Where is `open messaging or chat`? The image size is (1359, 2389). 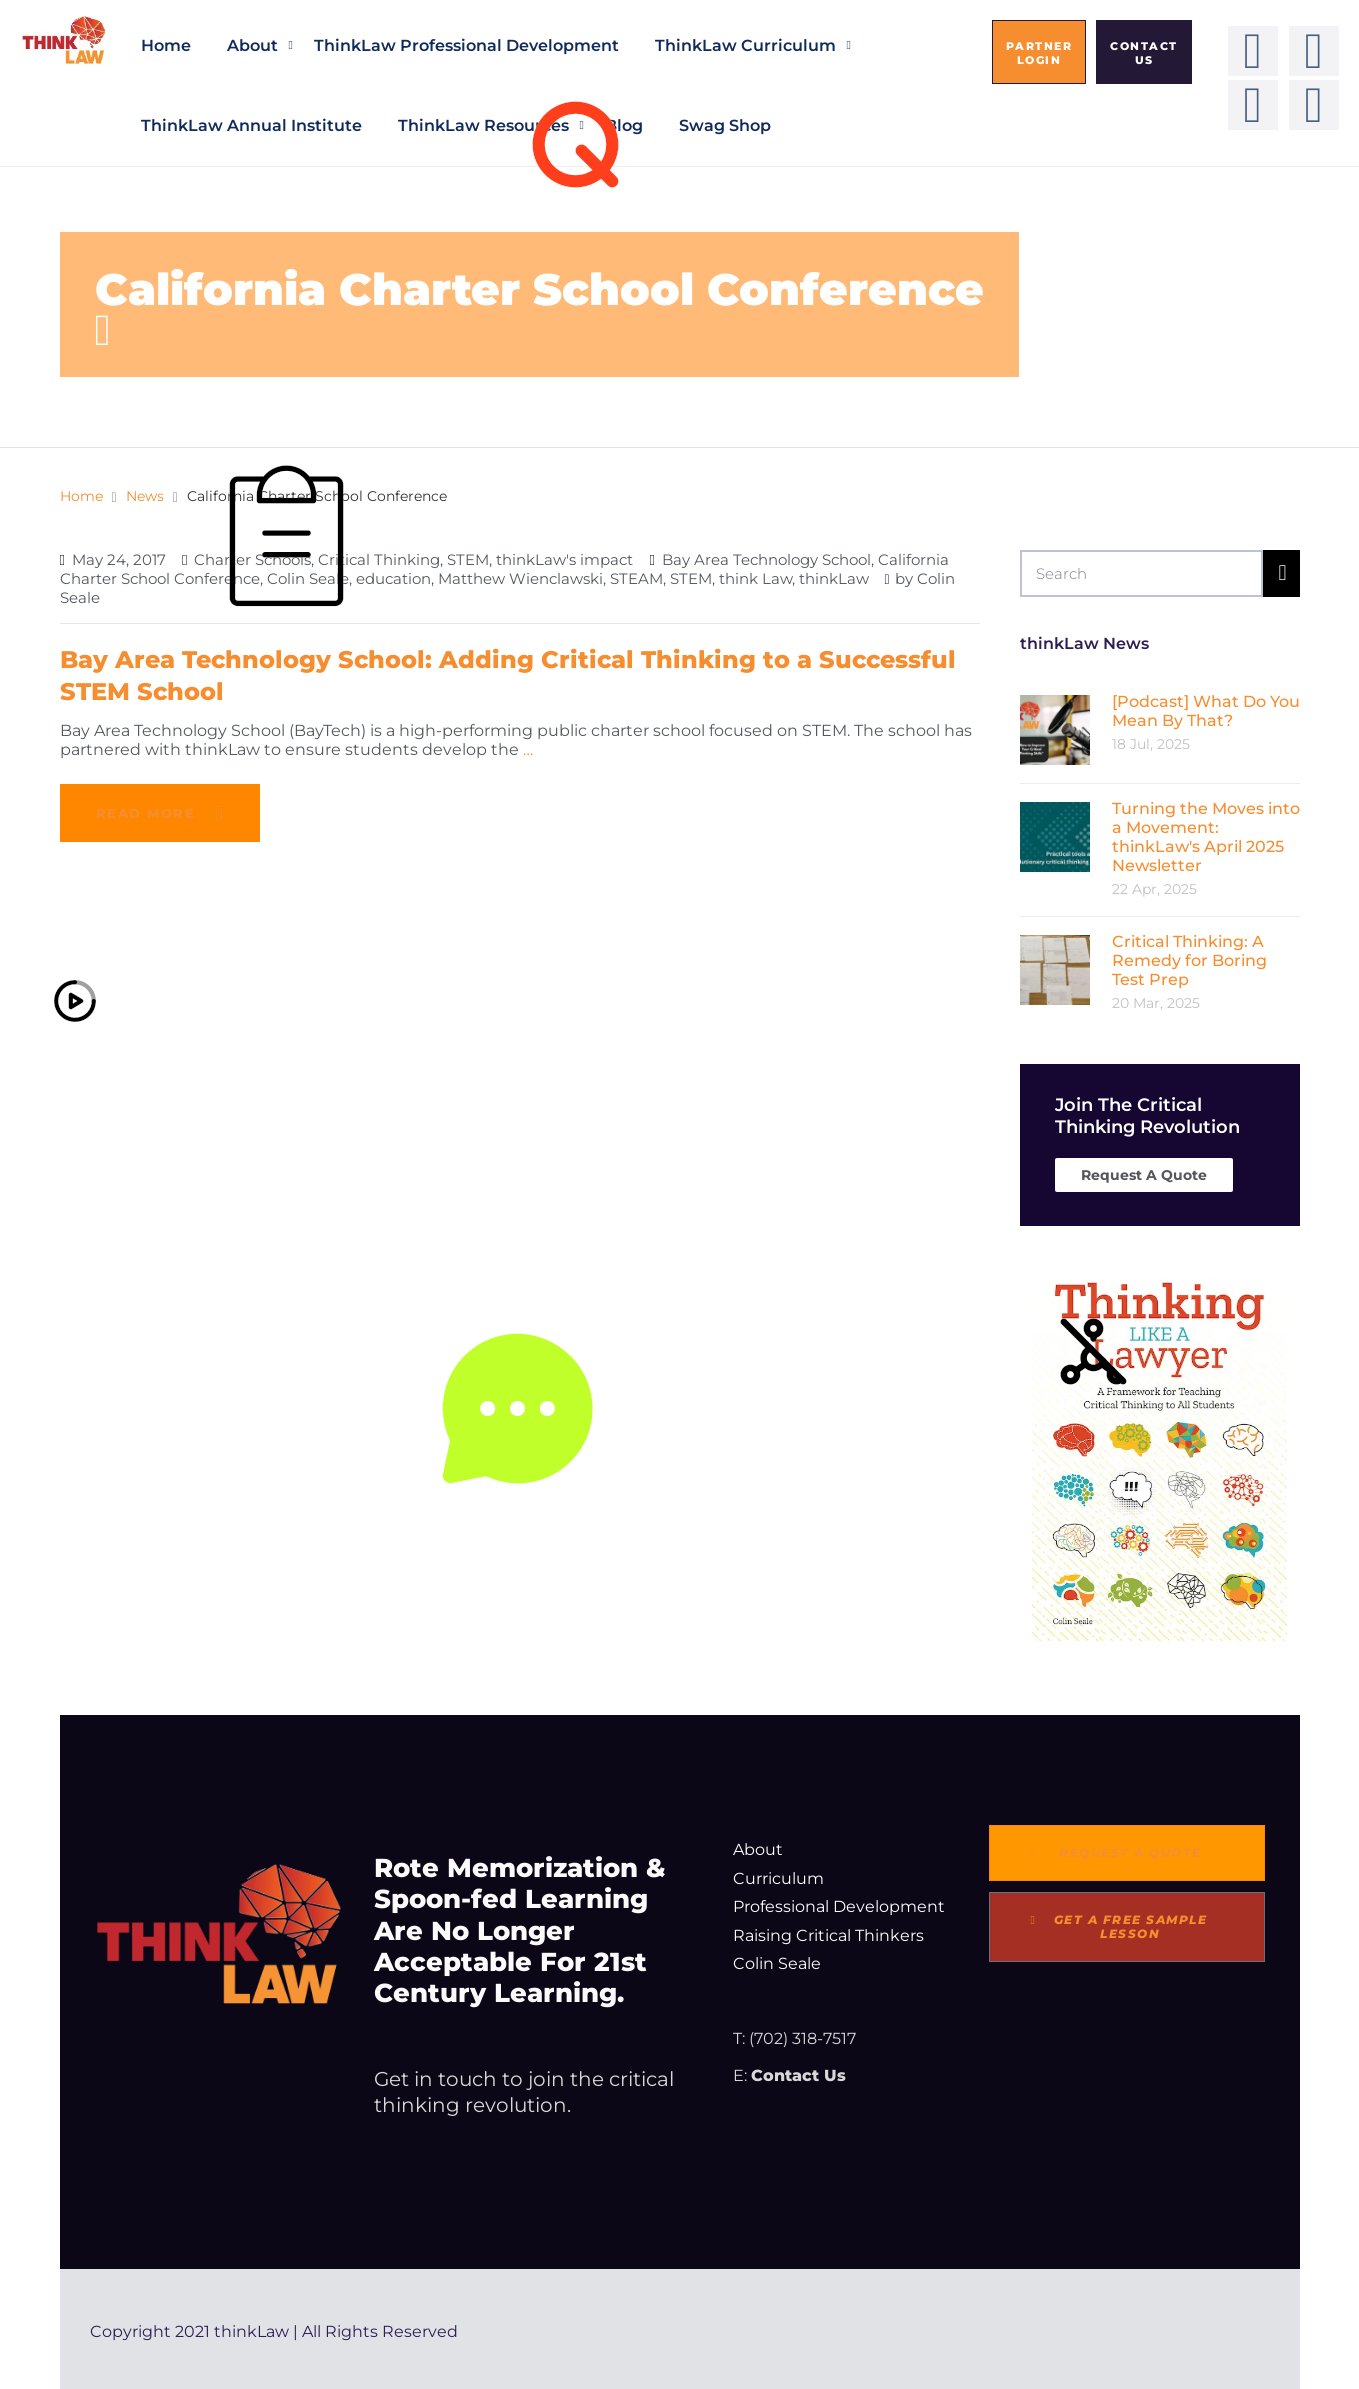 open messaging or chat is located at coordinates (517, 1408).